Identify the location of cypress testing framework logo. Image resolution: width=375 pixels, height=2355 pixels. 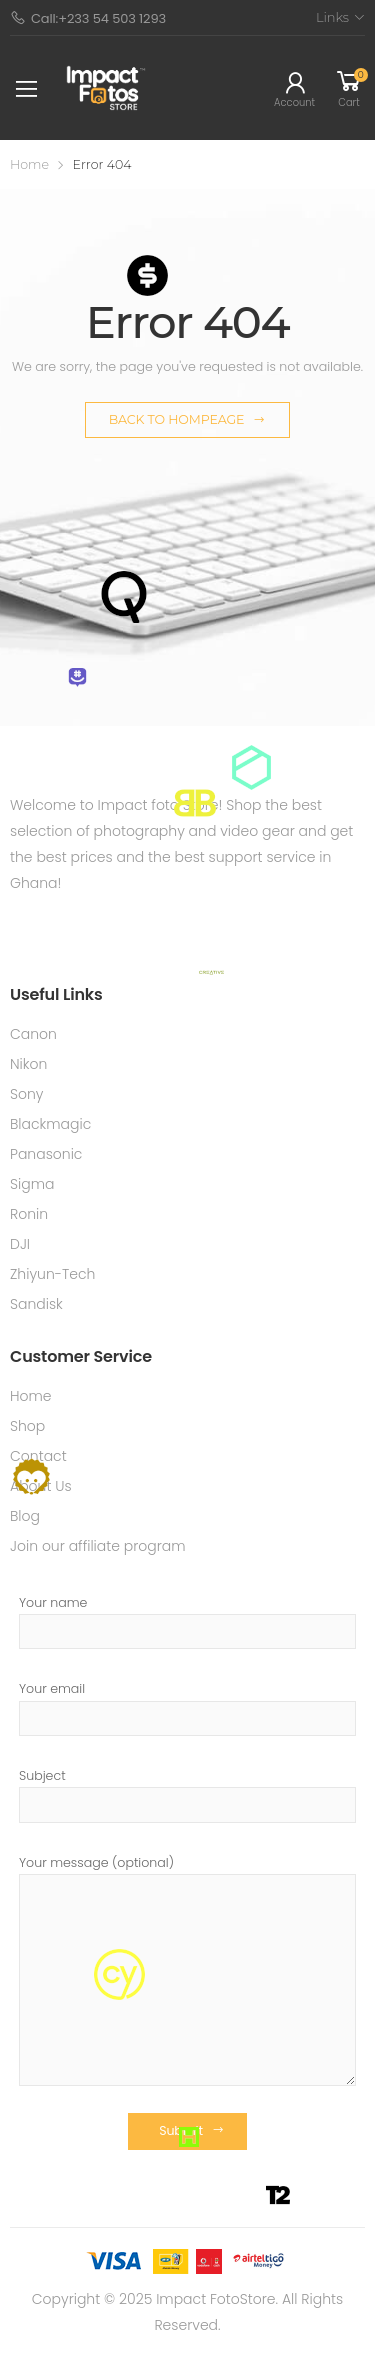
(119, 1974).